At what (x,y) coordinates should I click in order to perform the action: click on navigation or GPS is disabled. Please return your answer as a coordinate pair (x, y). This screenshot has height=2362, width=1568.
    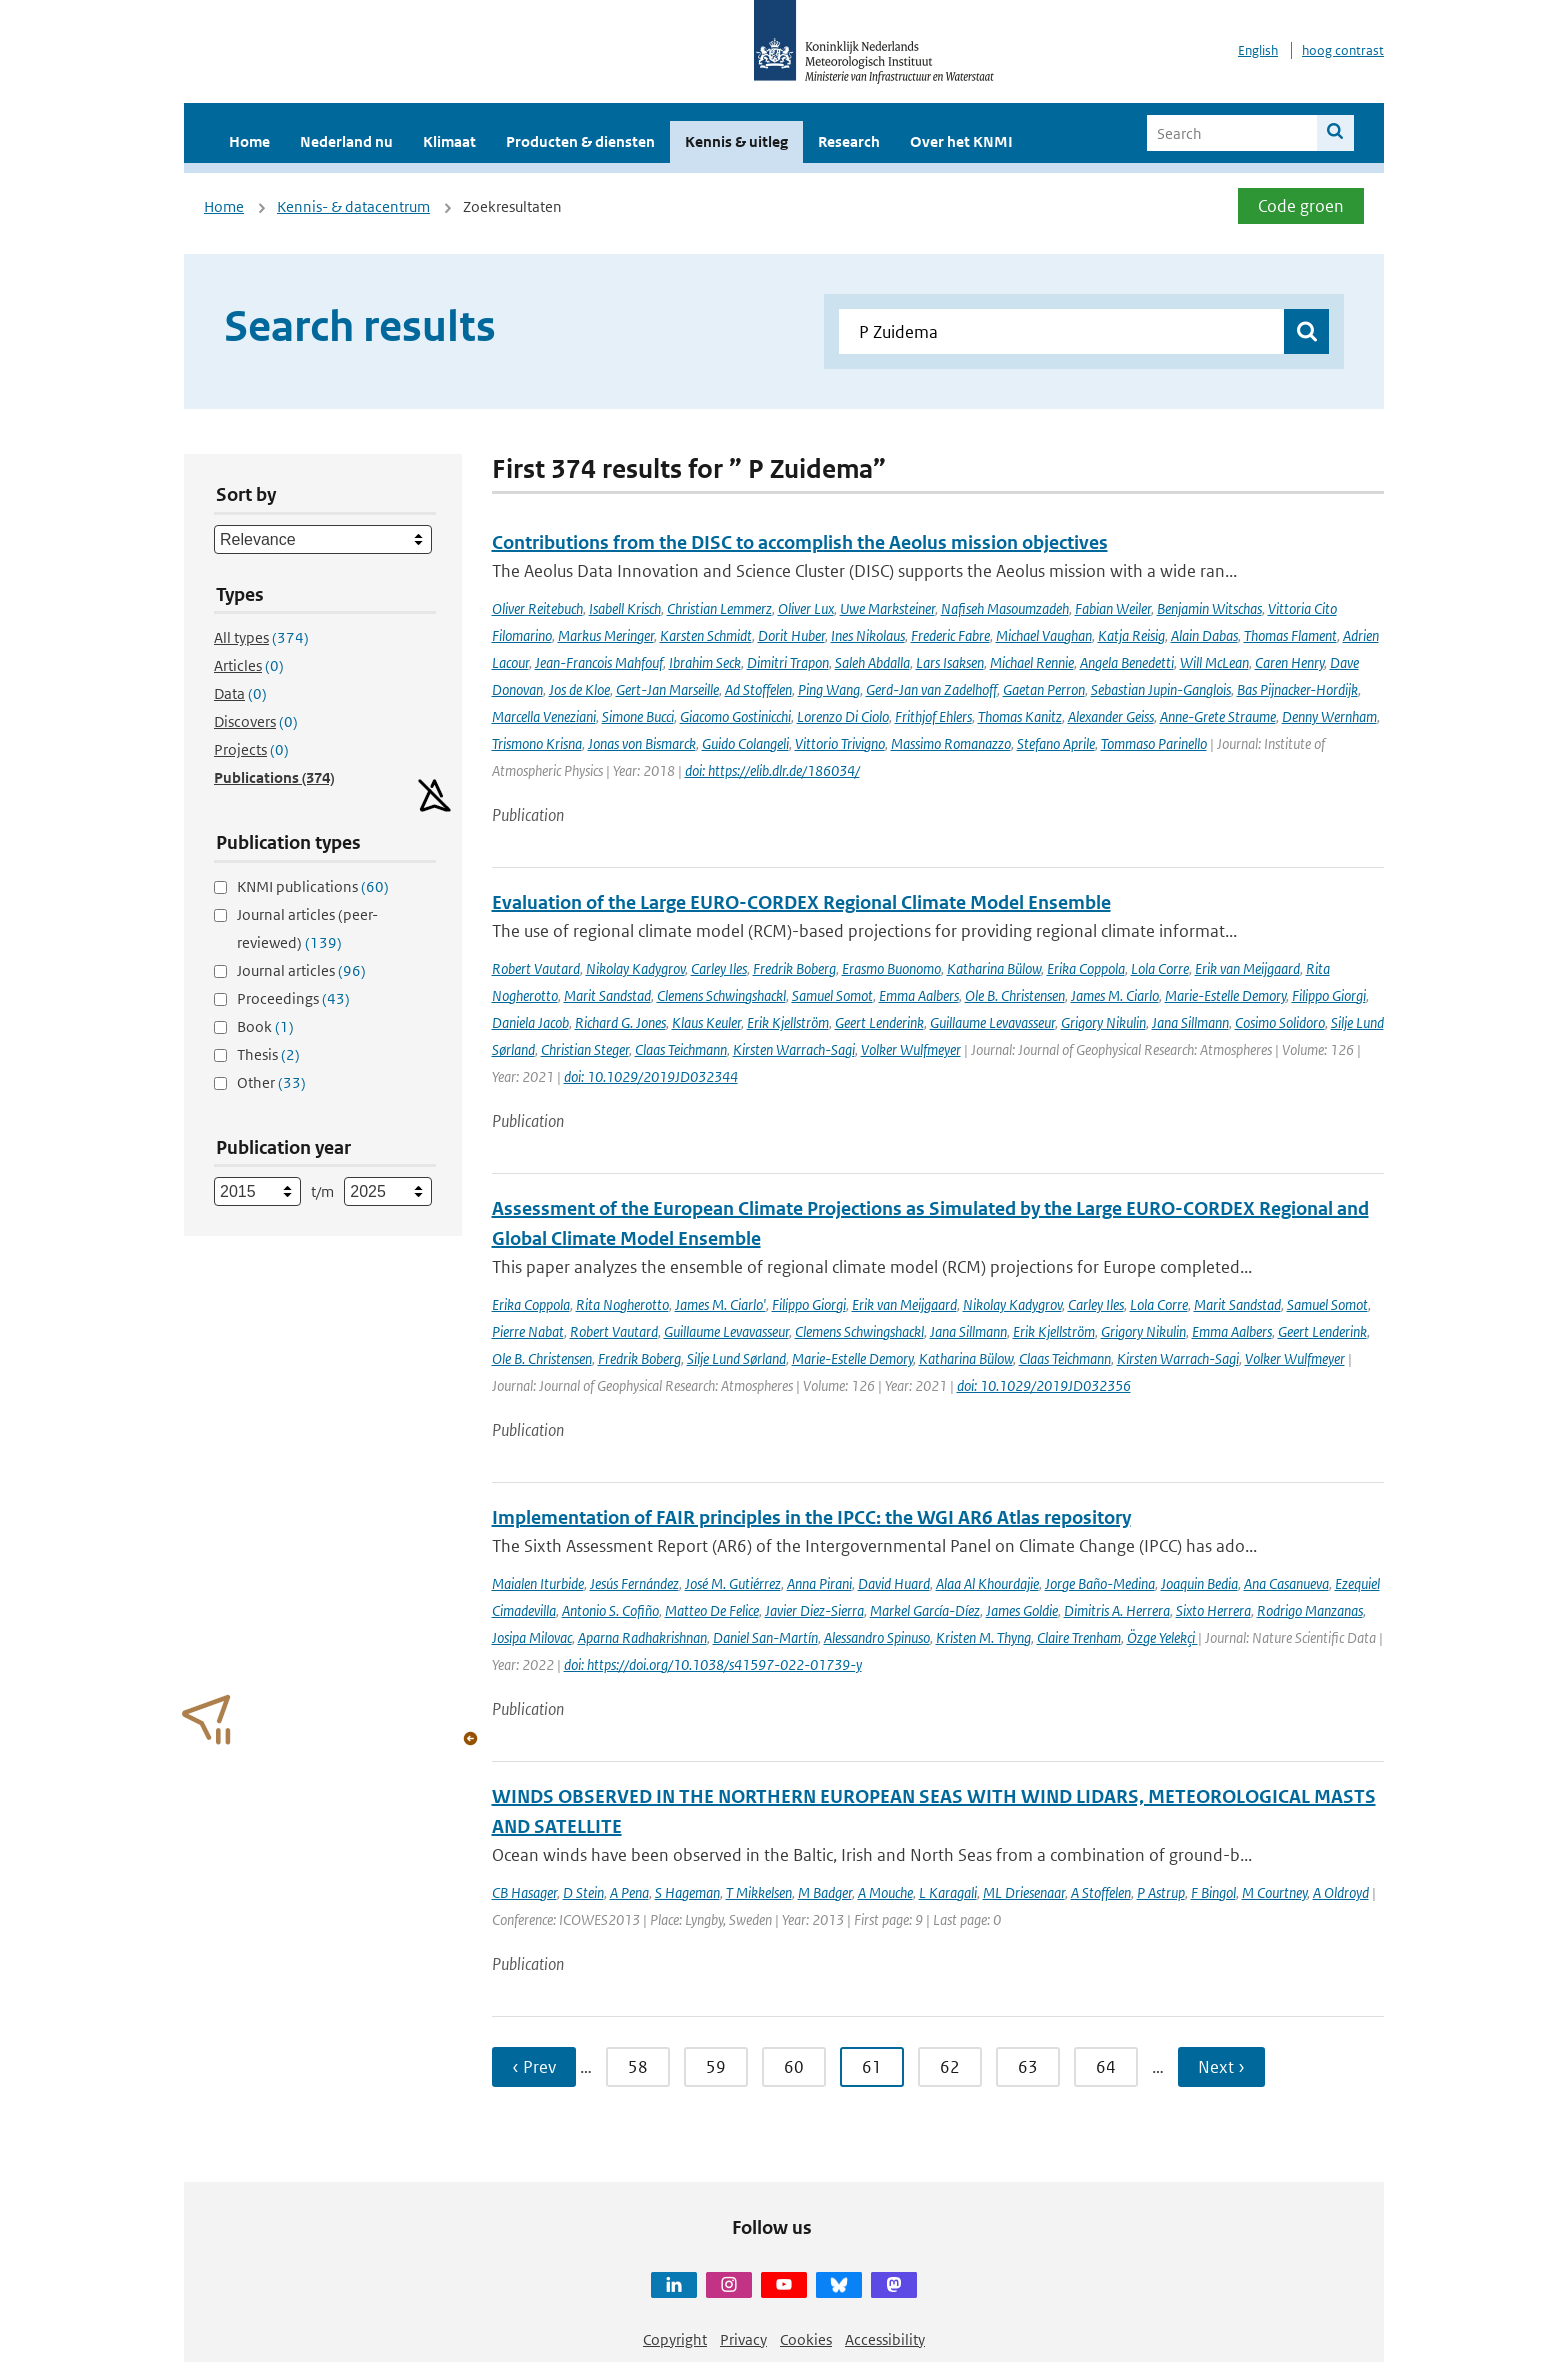
    Looking at the image, I should click on (434, 795).